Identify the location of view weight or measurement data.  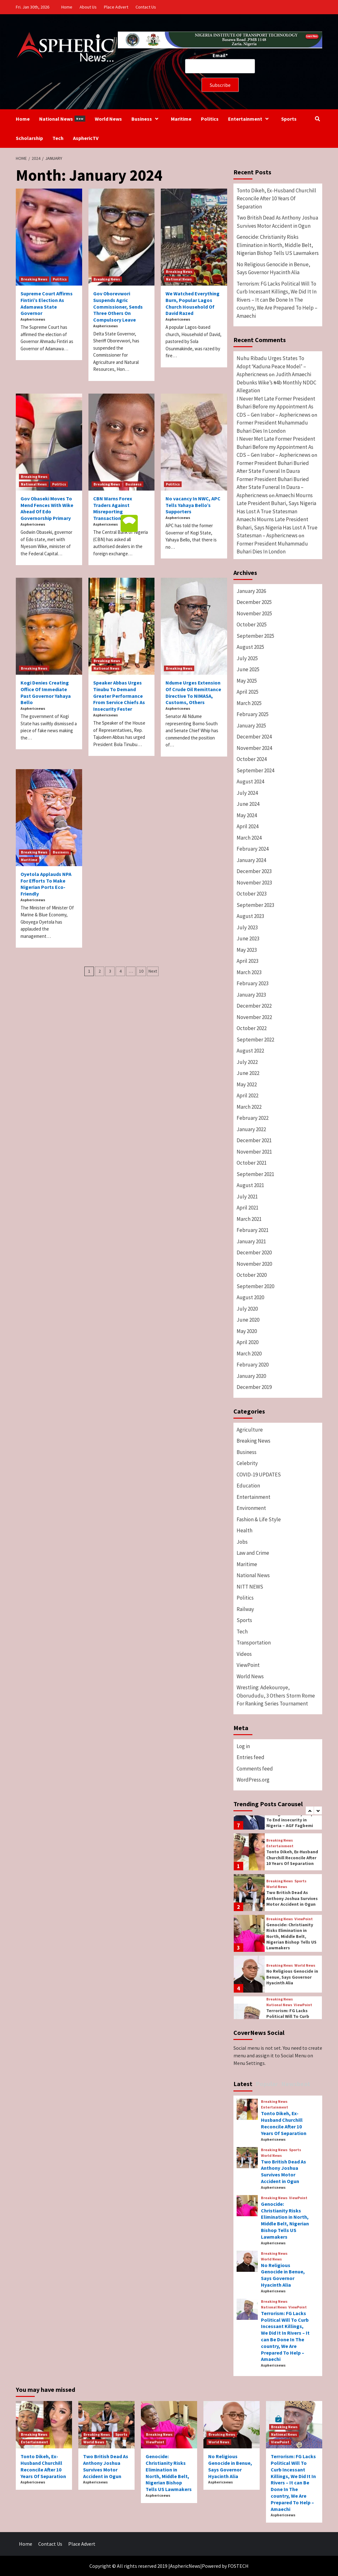
(129, 523).